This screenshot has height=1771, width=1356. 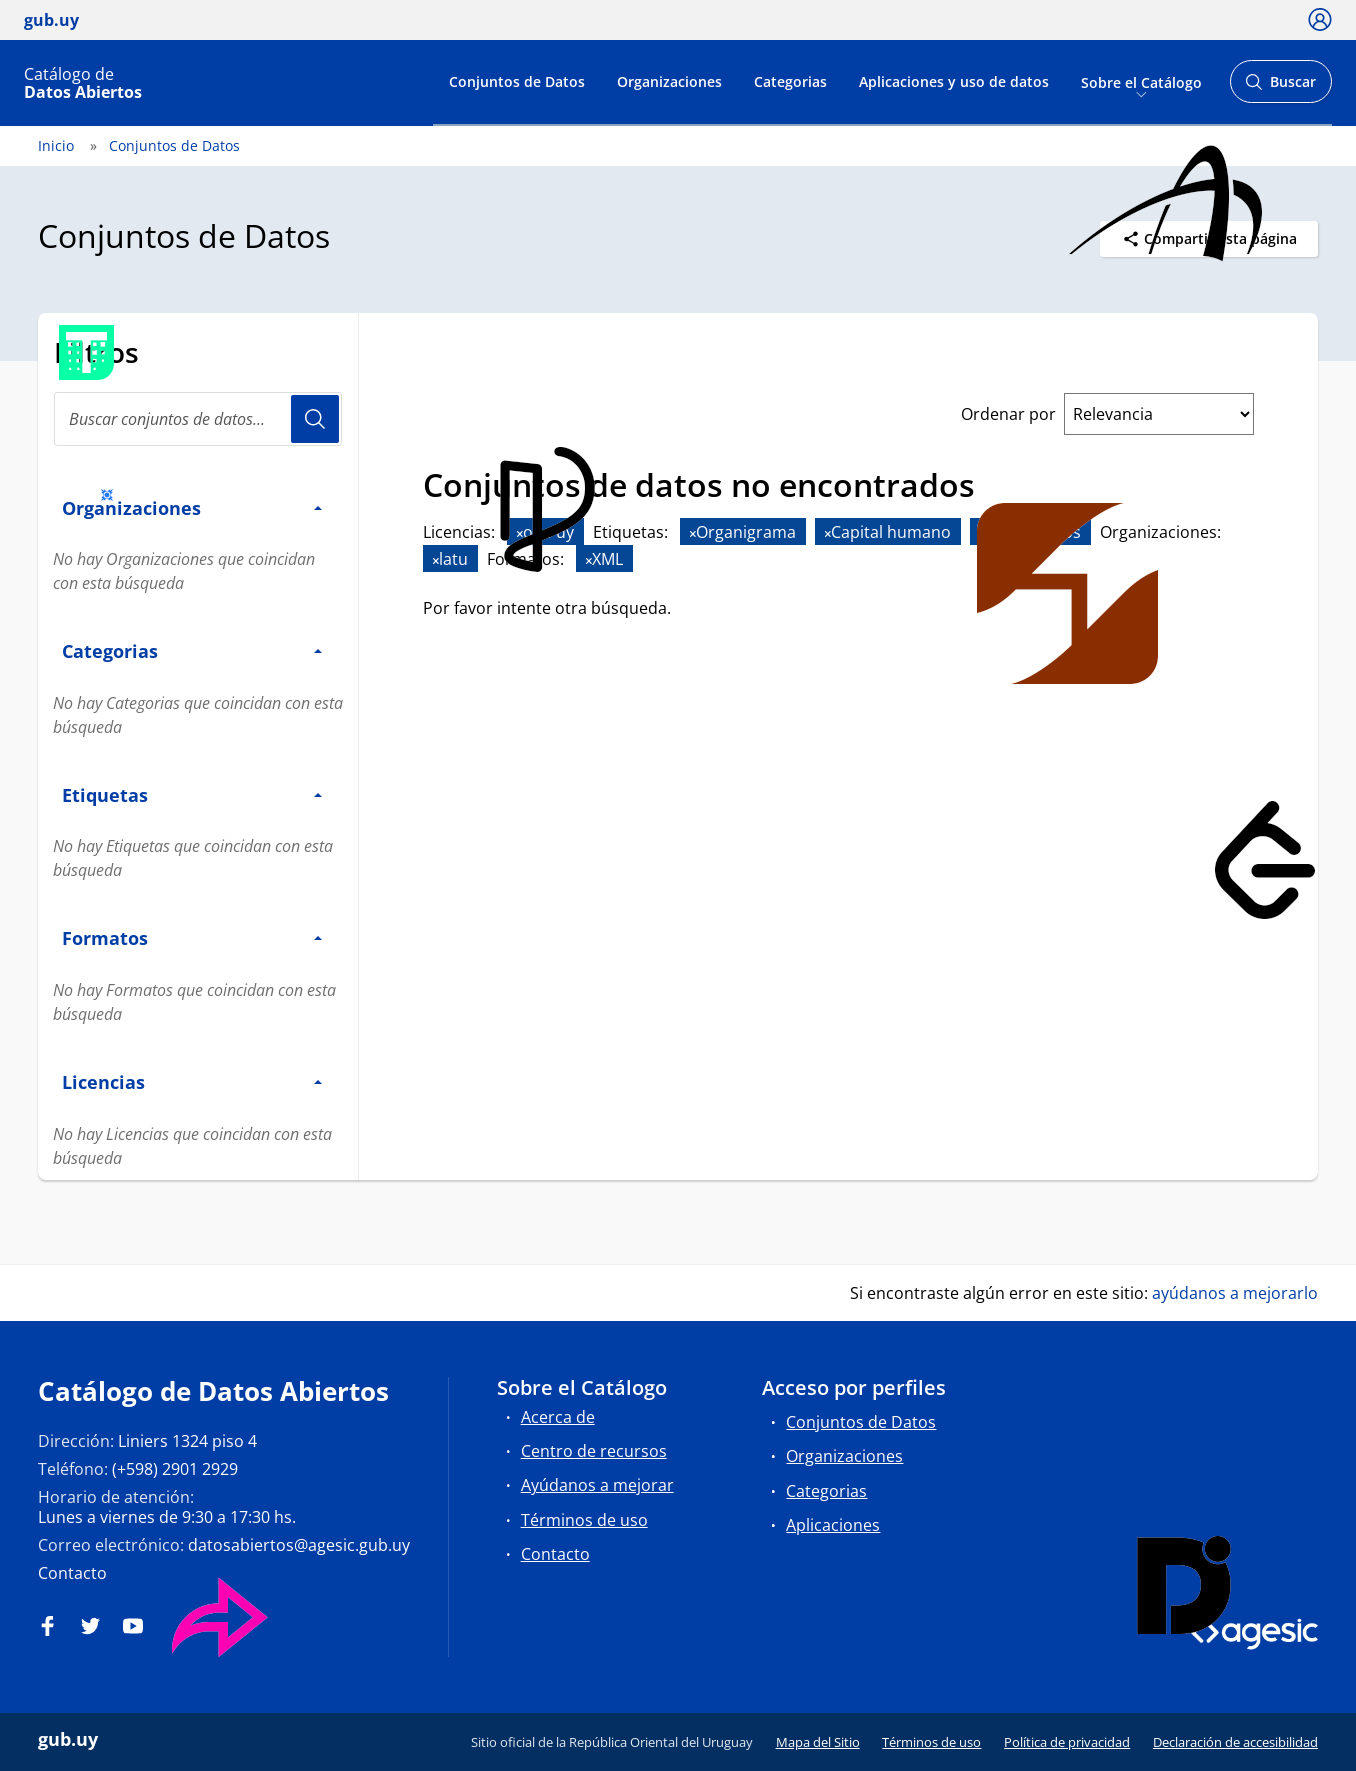 I want to click on visit the thanos project website or documentation, so click(x=86, y=352).